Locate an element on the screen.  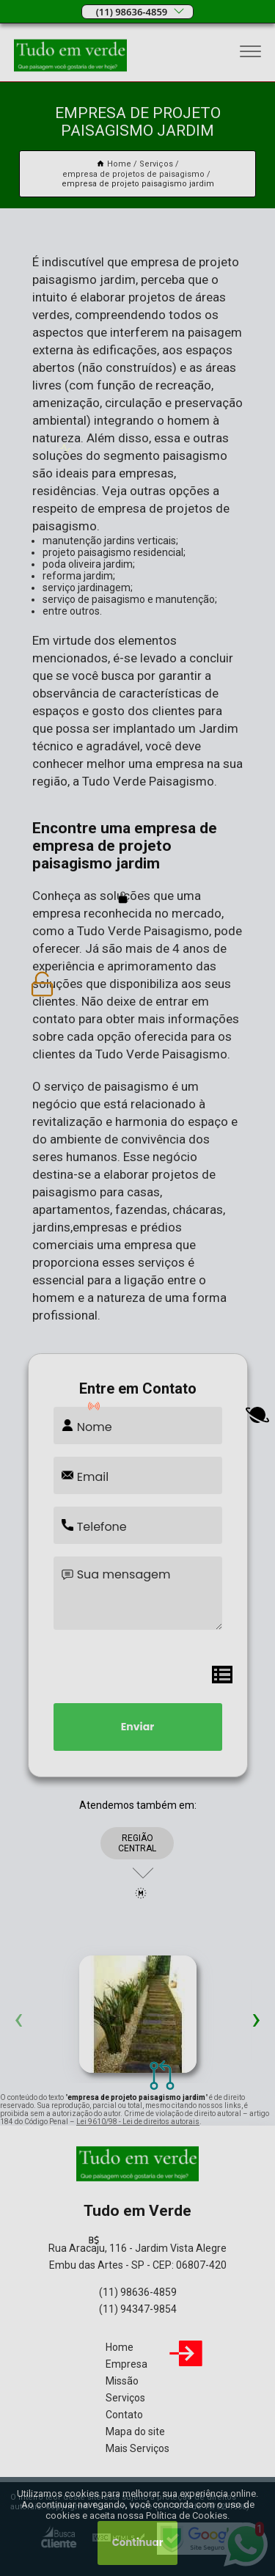
explore global or worldwide content is located at coordinates (257, 1415).